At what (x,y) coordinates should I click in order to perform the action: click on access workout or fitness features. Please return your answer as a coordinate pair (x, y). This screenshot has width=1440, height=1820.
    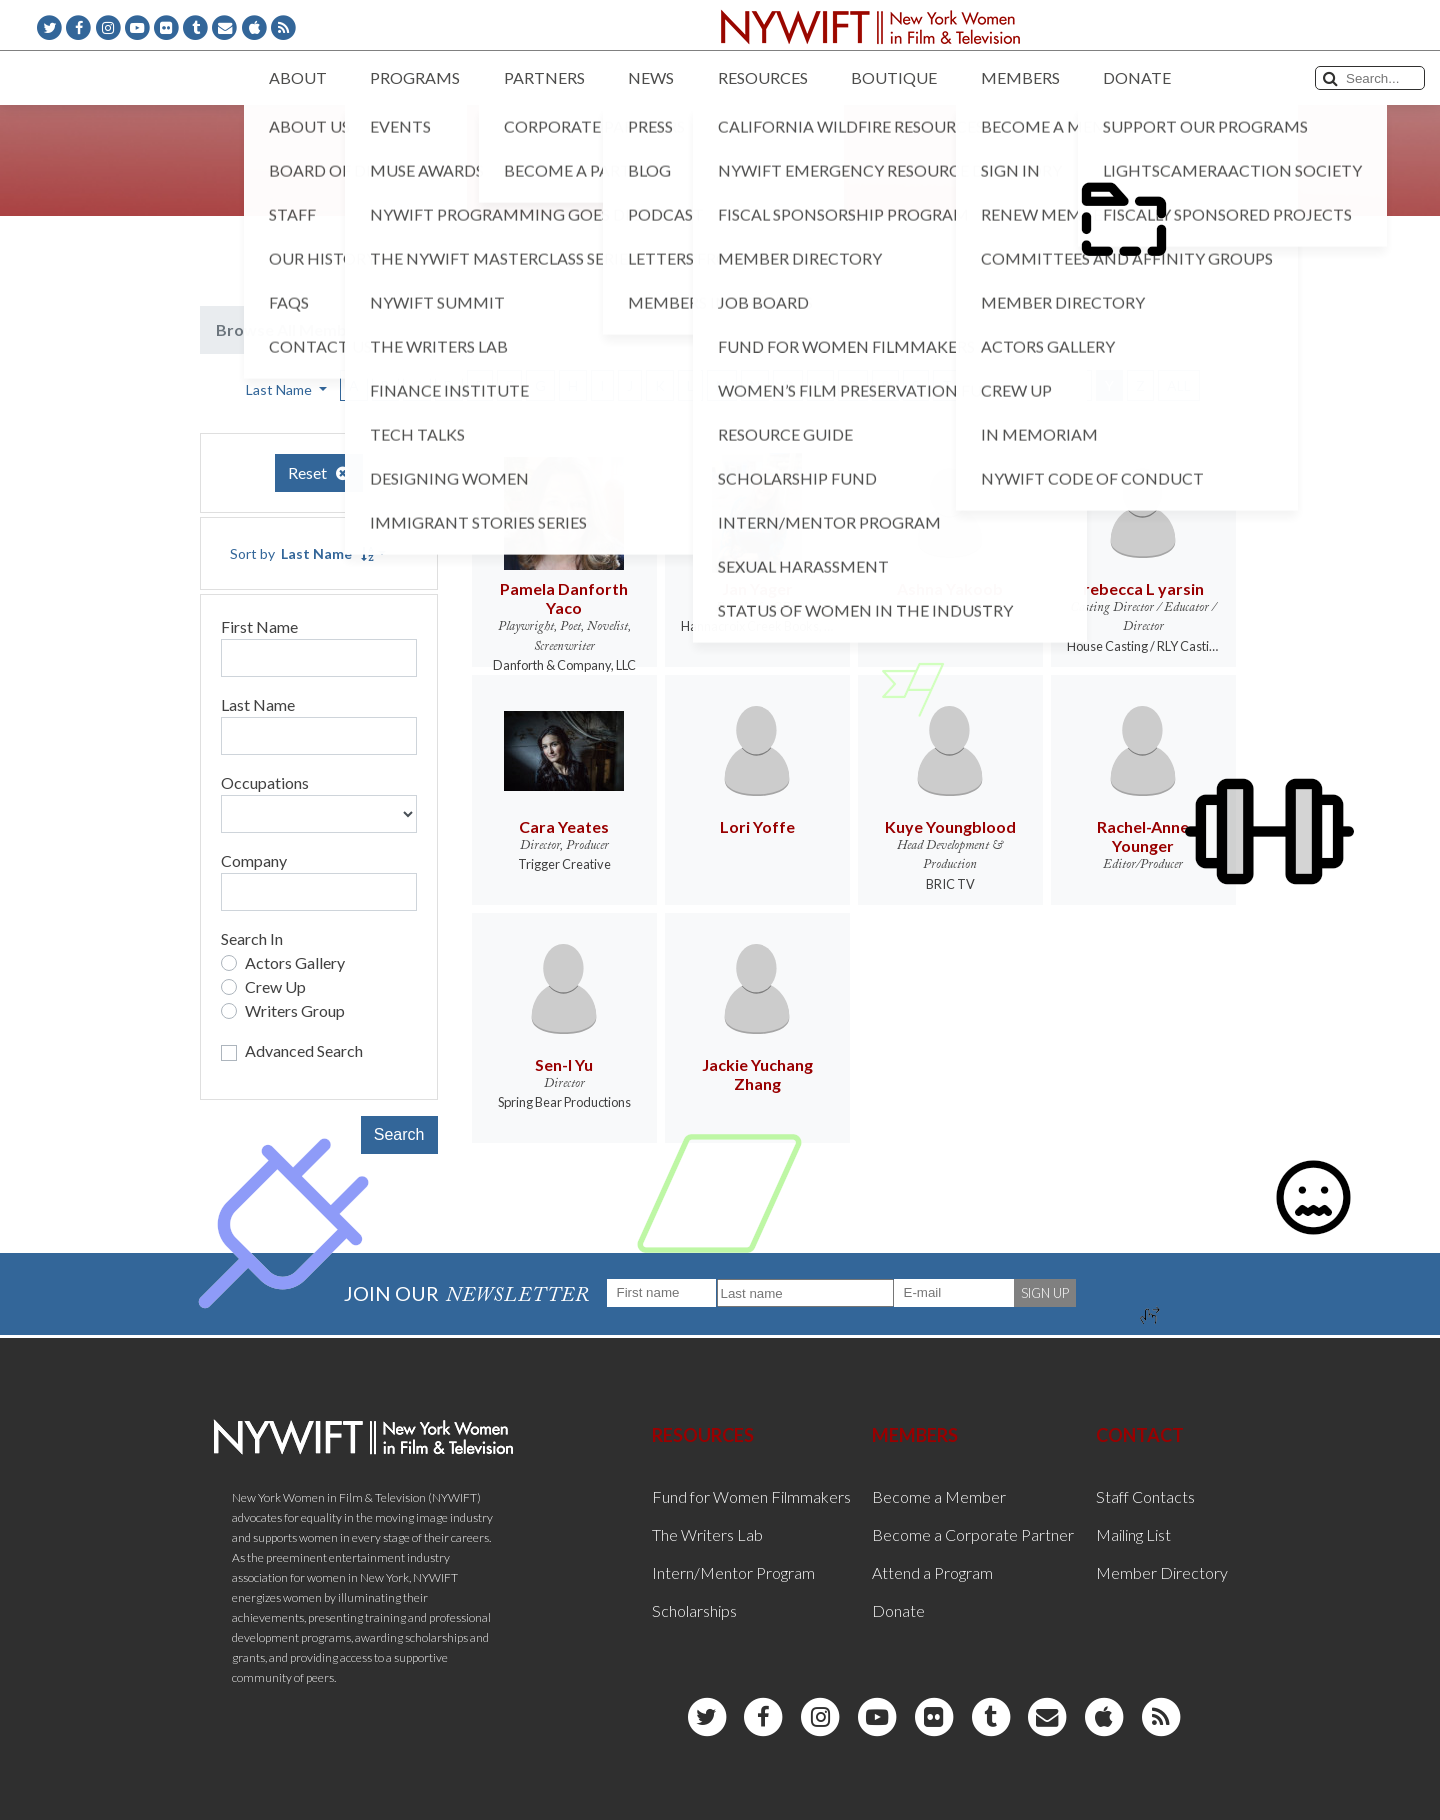
    Looking at the image, I should click on (1269, 831).